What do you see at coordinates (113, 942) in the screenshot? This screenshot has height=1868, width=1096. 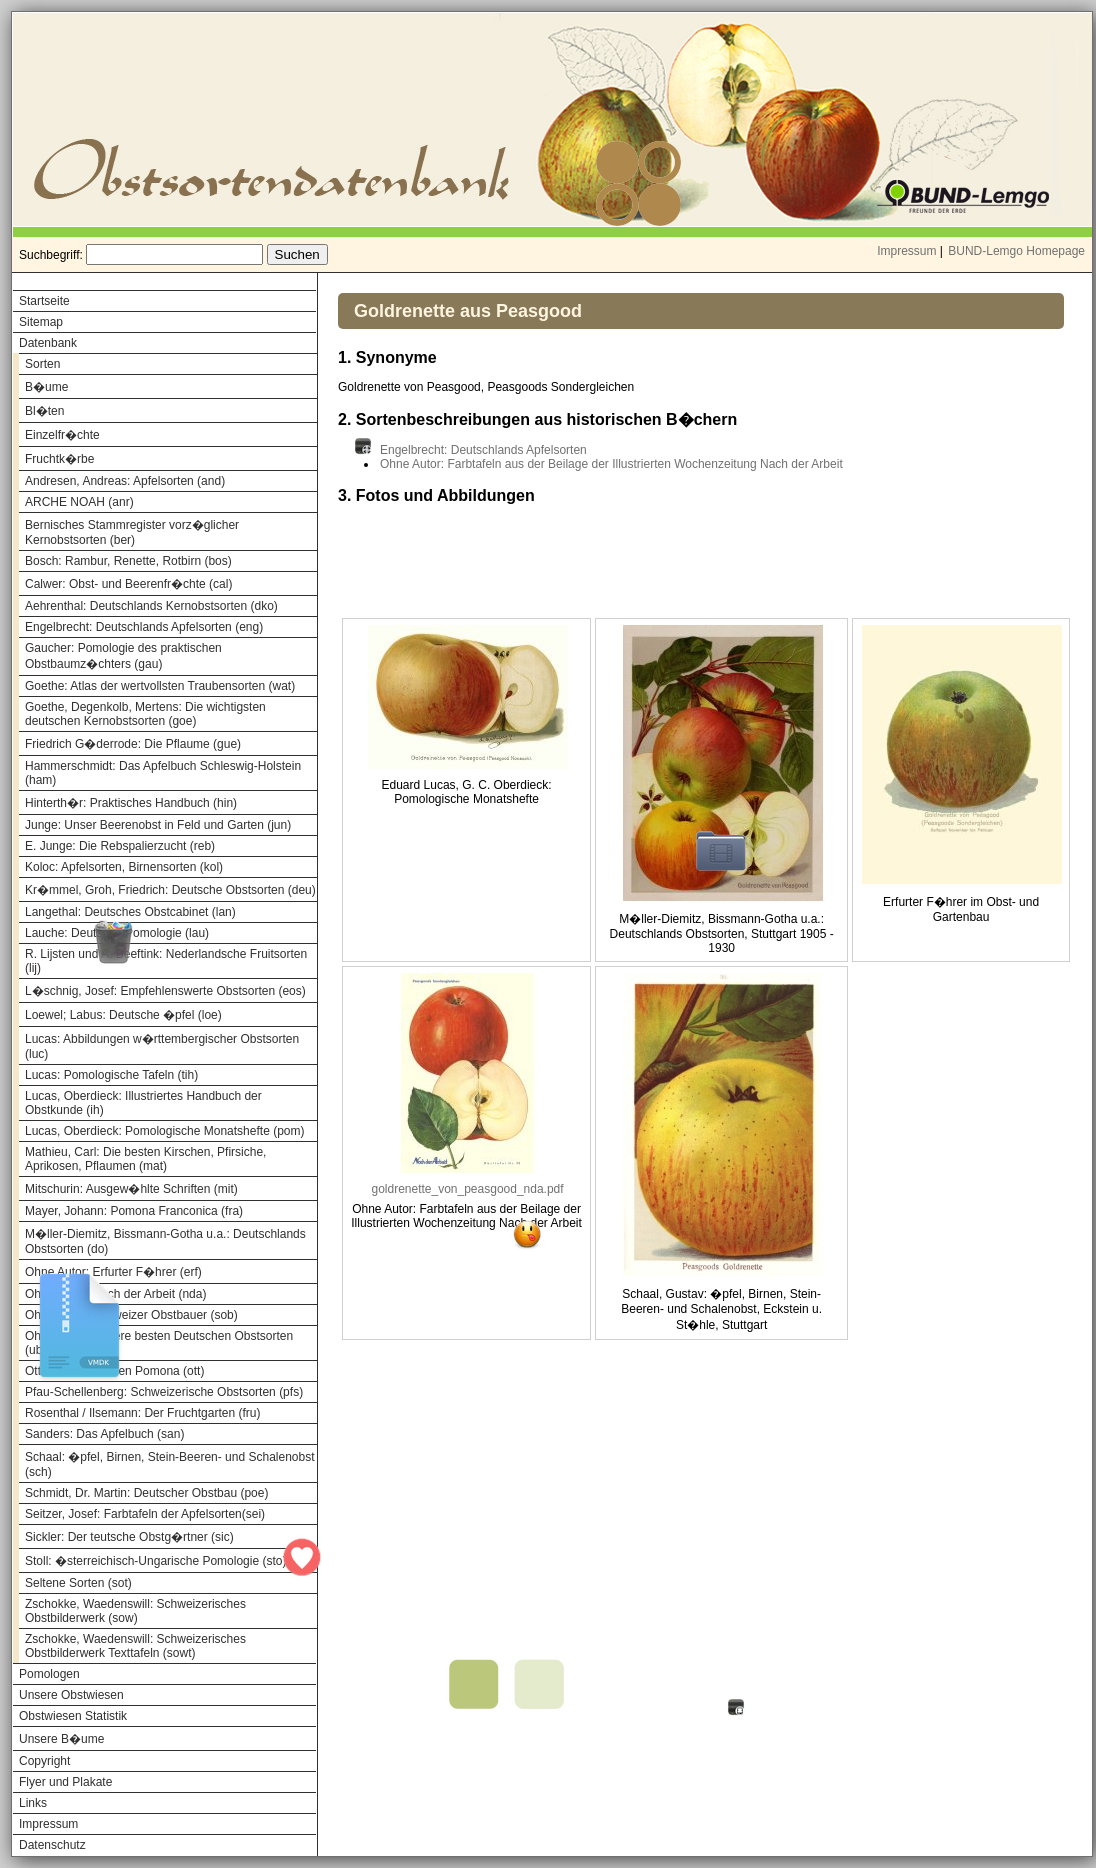 I see `open trash to view deleted files` at bounding box center [113, 942].